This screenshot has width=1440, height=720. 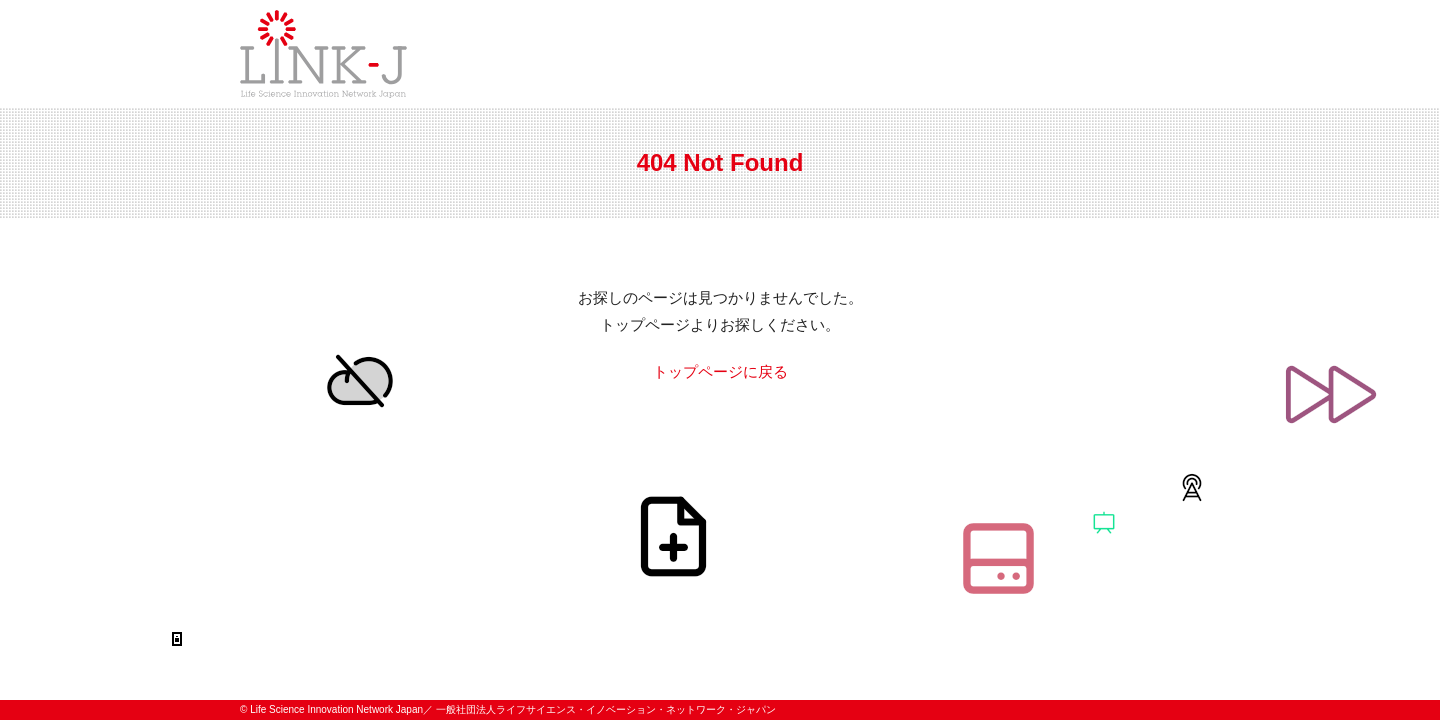 What do you see at coordinates (360, 381) in the screenshot?
I see `cloud sync is disabled or unavailable` at bounding box center [360, 381].